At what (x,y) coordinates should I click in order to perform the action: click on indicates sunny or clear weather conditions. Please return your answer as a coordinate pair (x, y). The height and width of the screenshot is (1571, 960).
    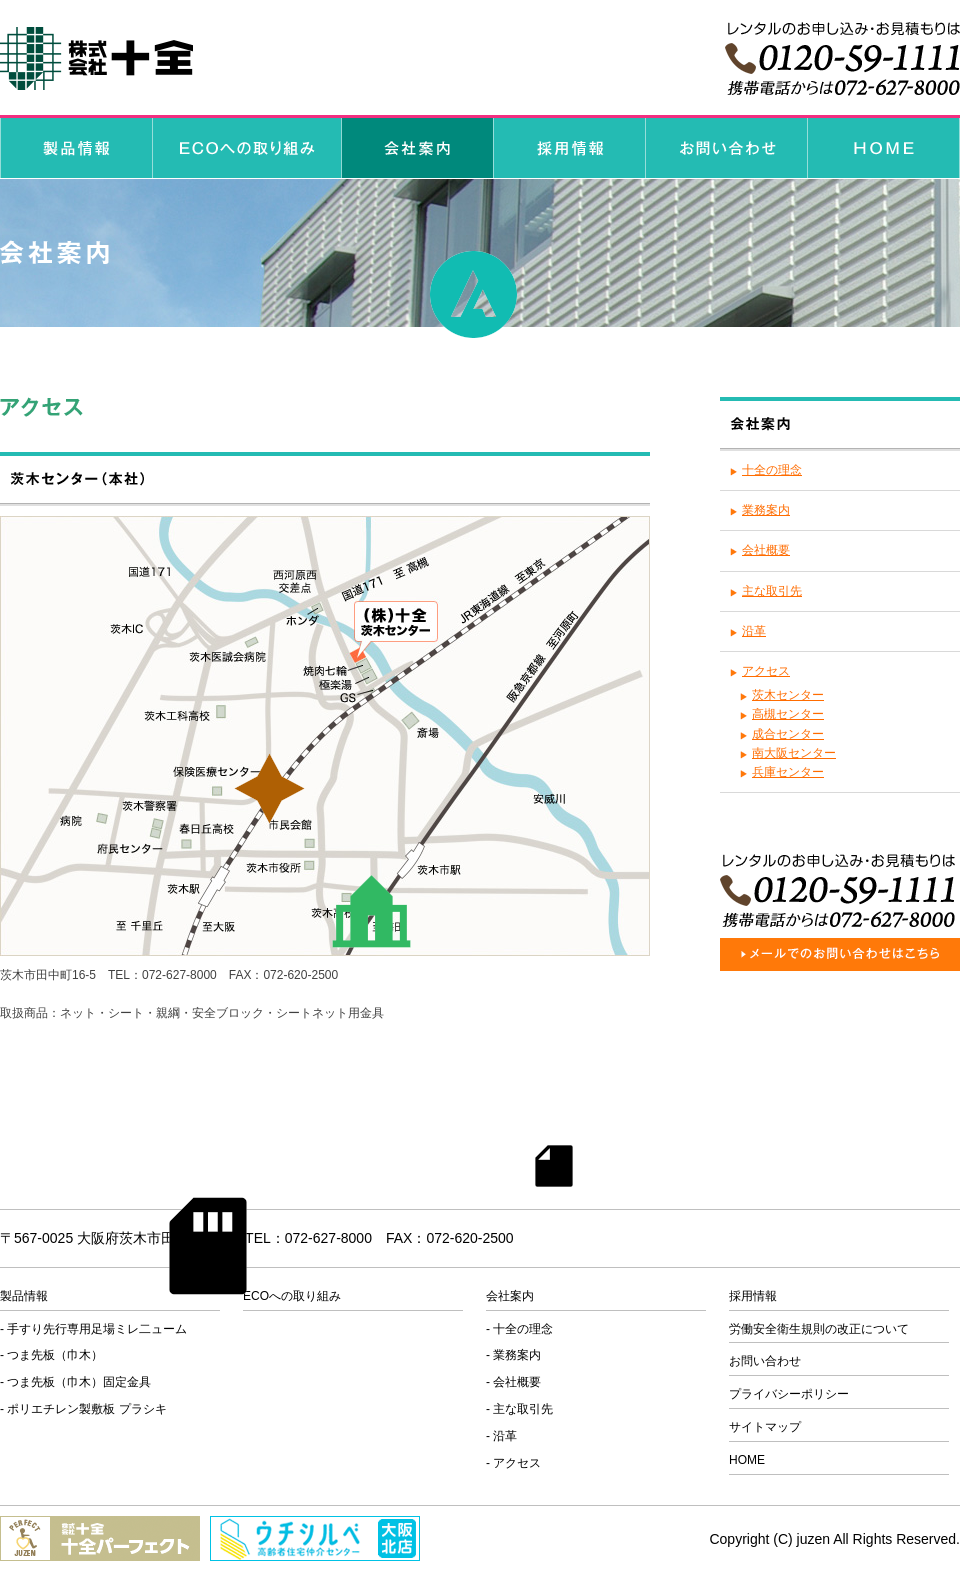
    Looking at the image, I should click on (269, 788).